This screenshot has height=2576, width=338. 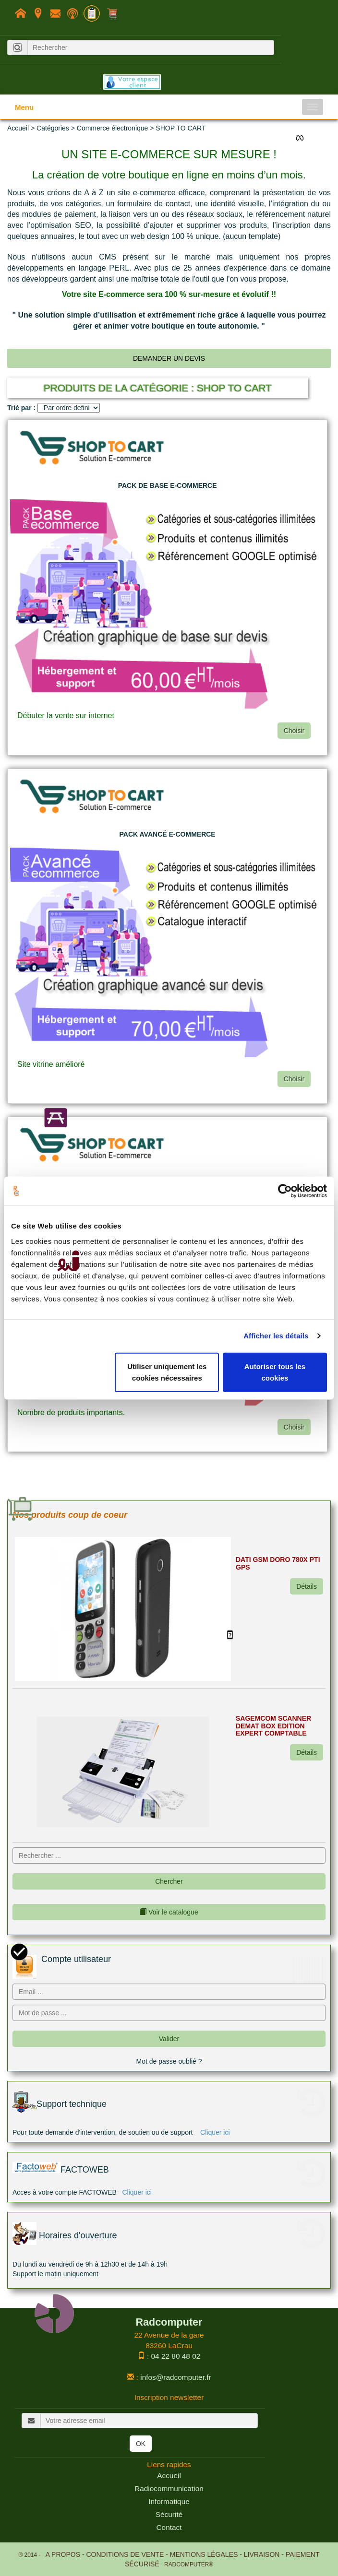 I want to click on view luggage or baggage information, so click(x=20, y=1508).